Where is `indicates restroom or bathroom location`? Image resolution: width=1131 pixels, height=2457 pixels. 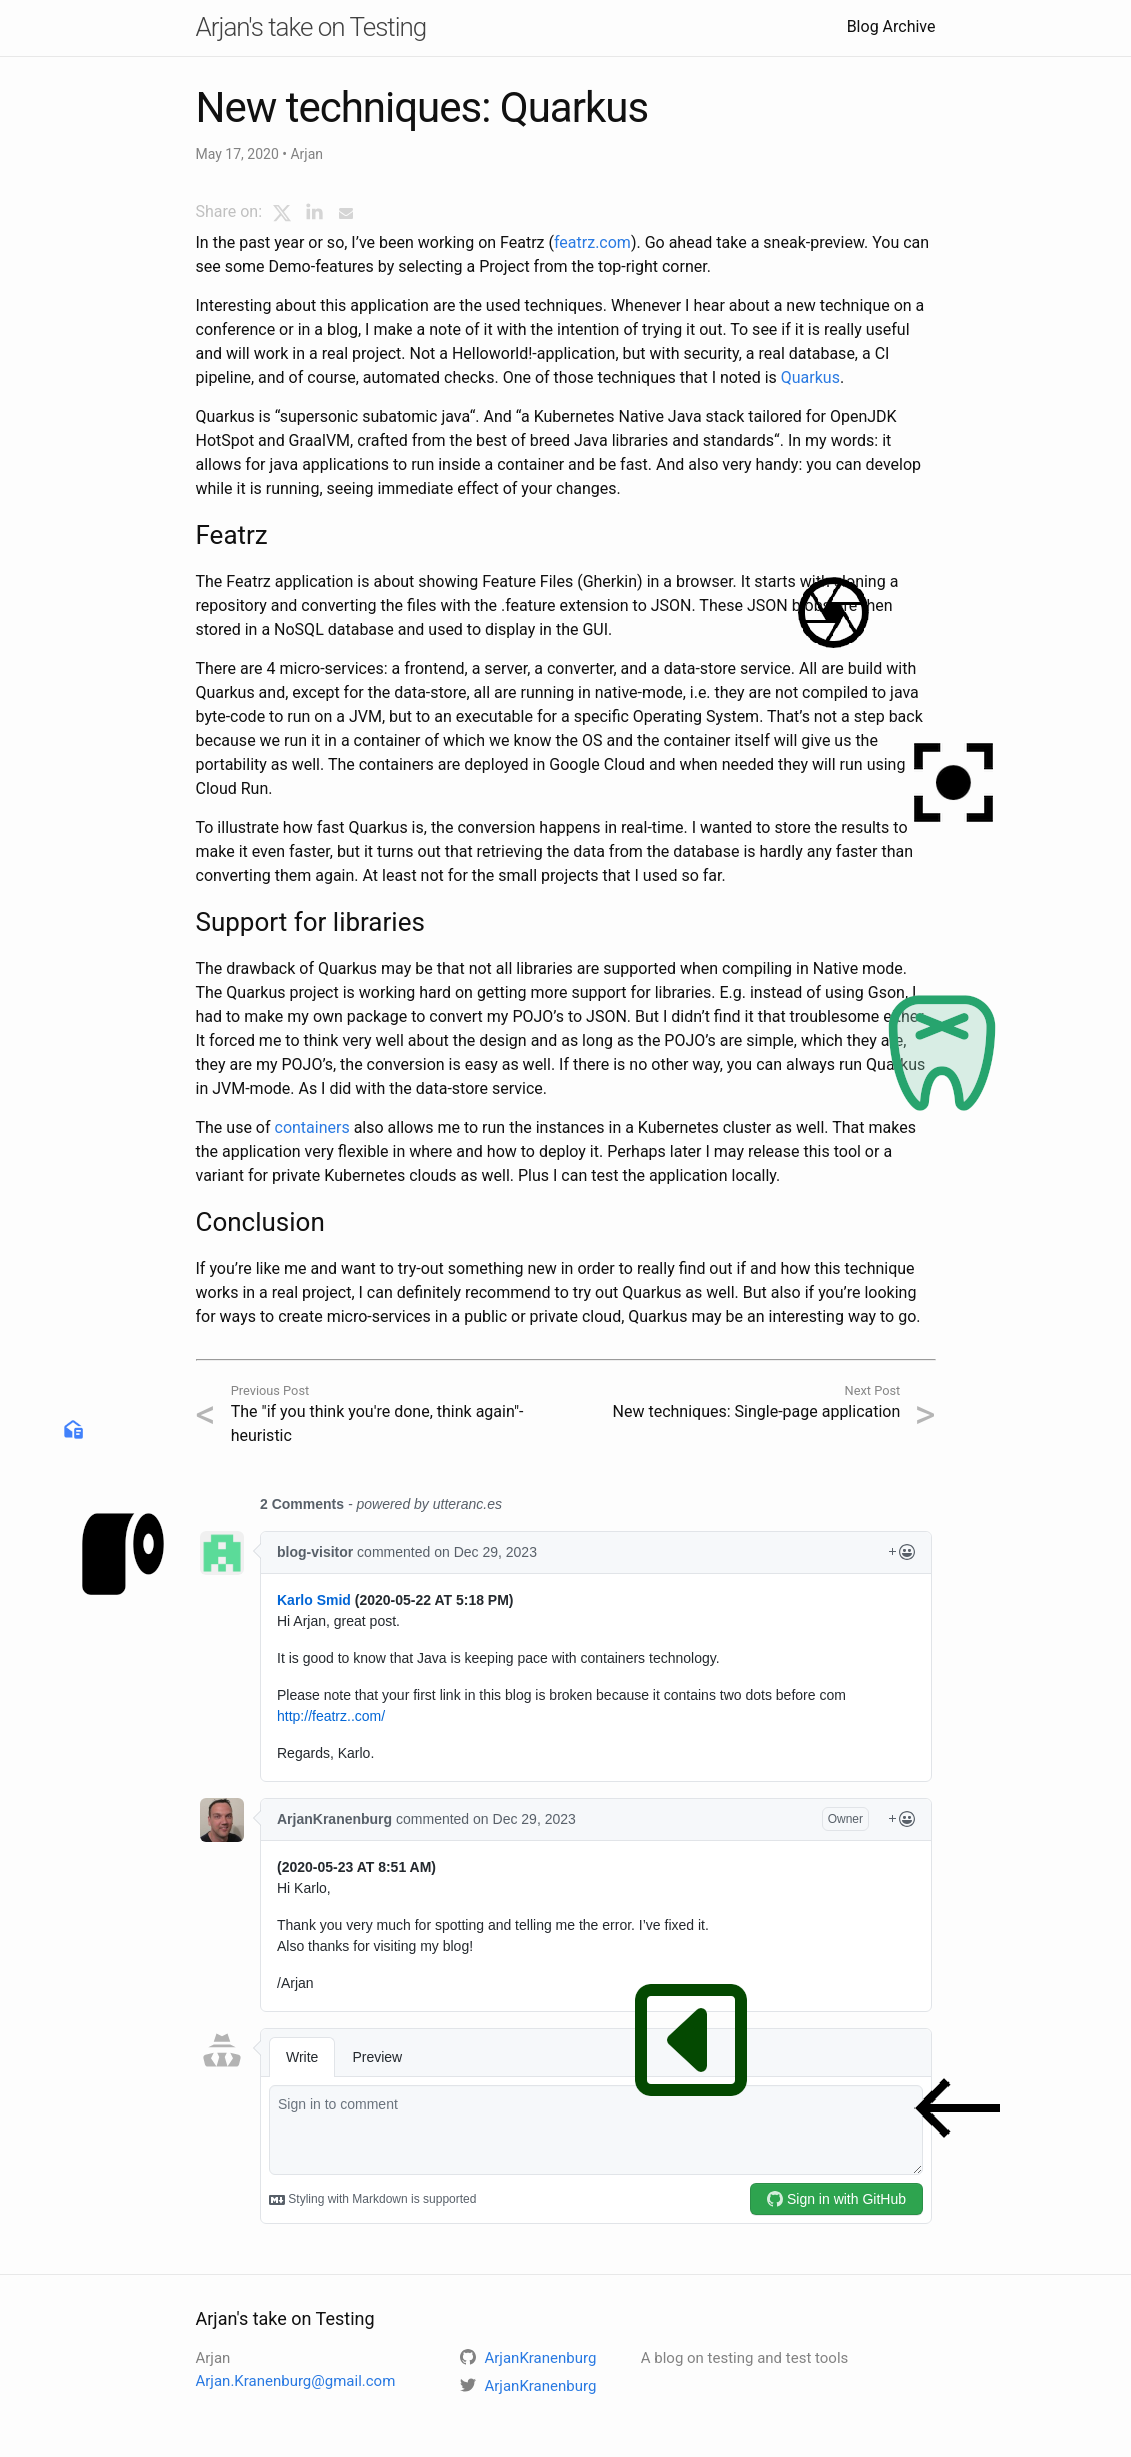
indicates restroom or bathroom location is located at coordinates (123, 1549).